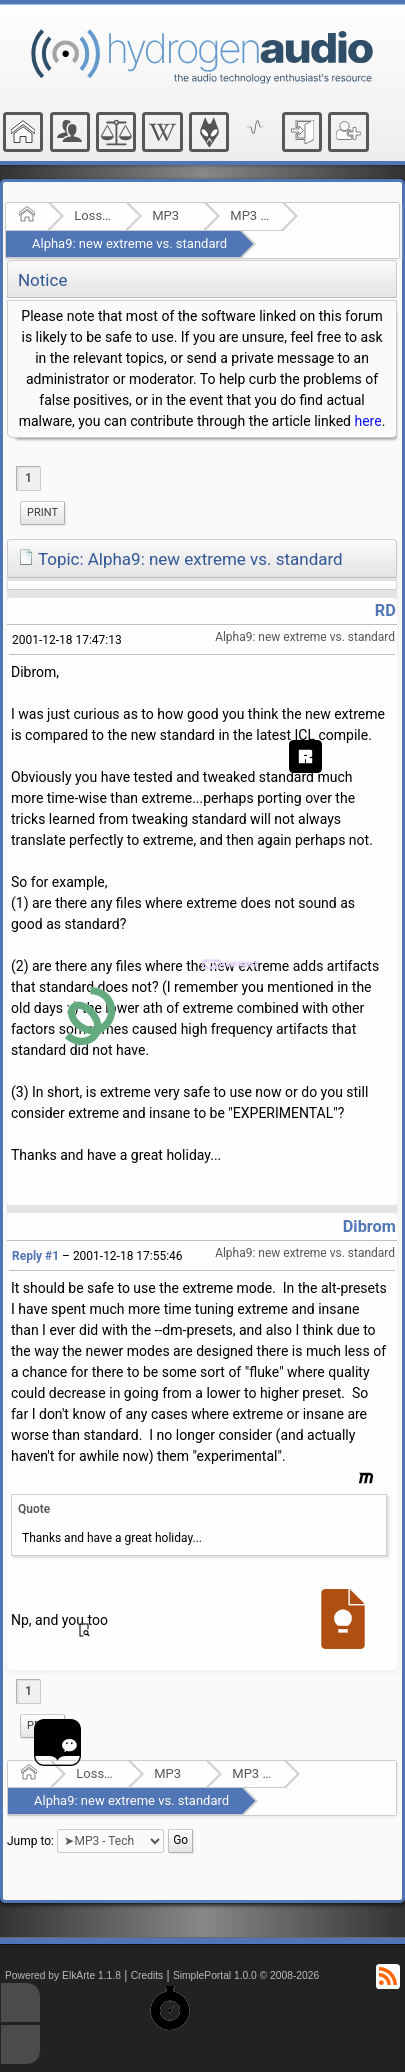 The height and width of the screenshot is (2072, 405). What do you see at coordinates (84, 1630) in the screenshot?
I see `find my phone feature` at bounding box center [84, 1630].